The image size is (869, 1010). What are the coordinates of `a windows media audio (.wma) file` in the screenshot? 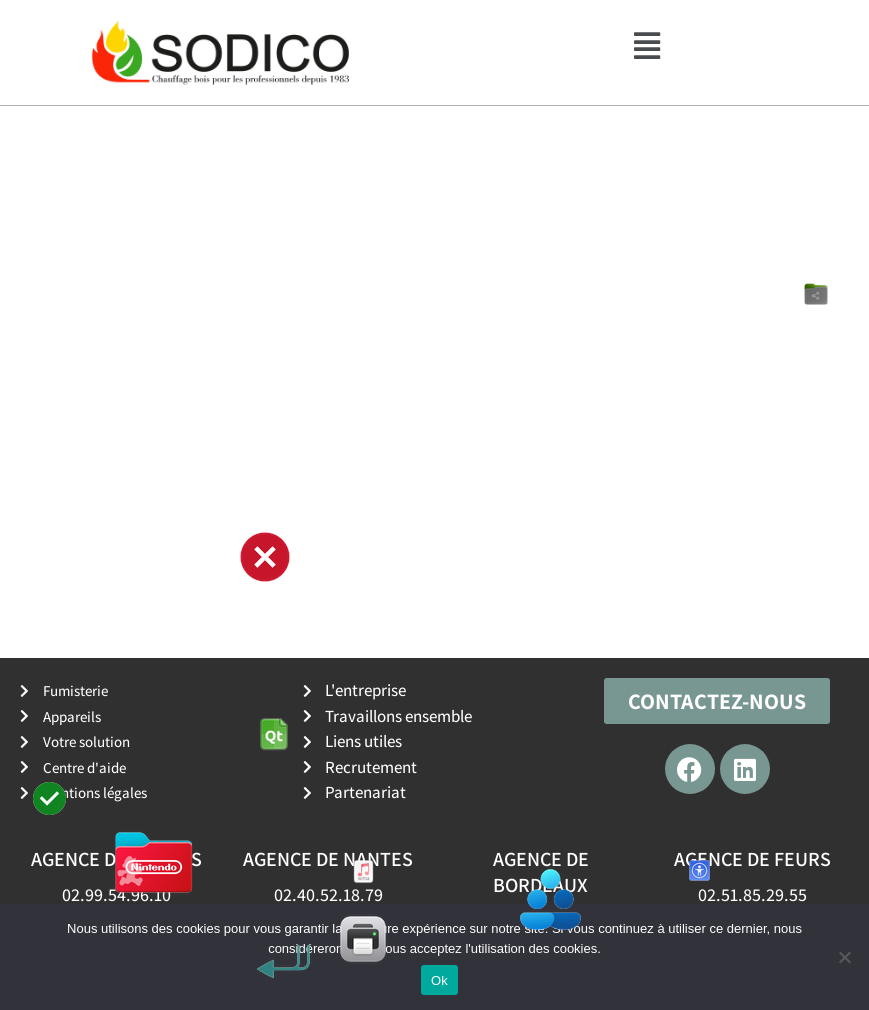 It's located at (363, 871).